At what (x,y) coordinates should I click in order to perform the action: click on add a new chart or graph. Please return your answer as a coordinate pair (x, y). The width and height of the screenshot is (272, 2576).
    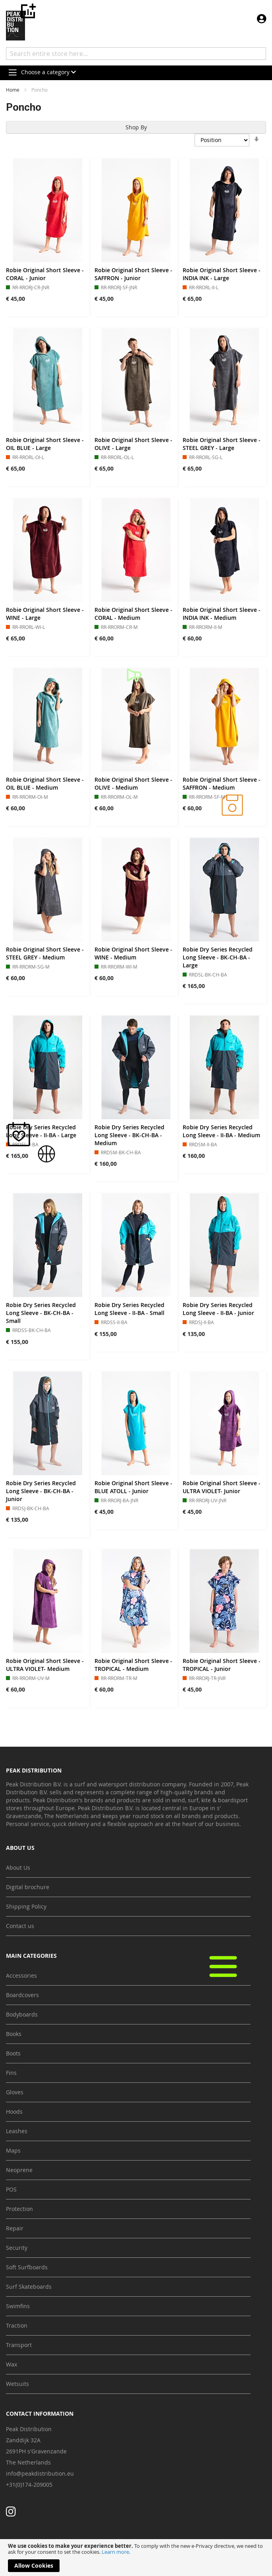
    Looking at the image, I should click on (28, 11).